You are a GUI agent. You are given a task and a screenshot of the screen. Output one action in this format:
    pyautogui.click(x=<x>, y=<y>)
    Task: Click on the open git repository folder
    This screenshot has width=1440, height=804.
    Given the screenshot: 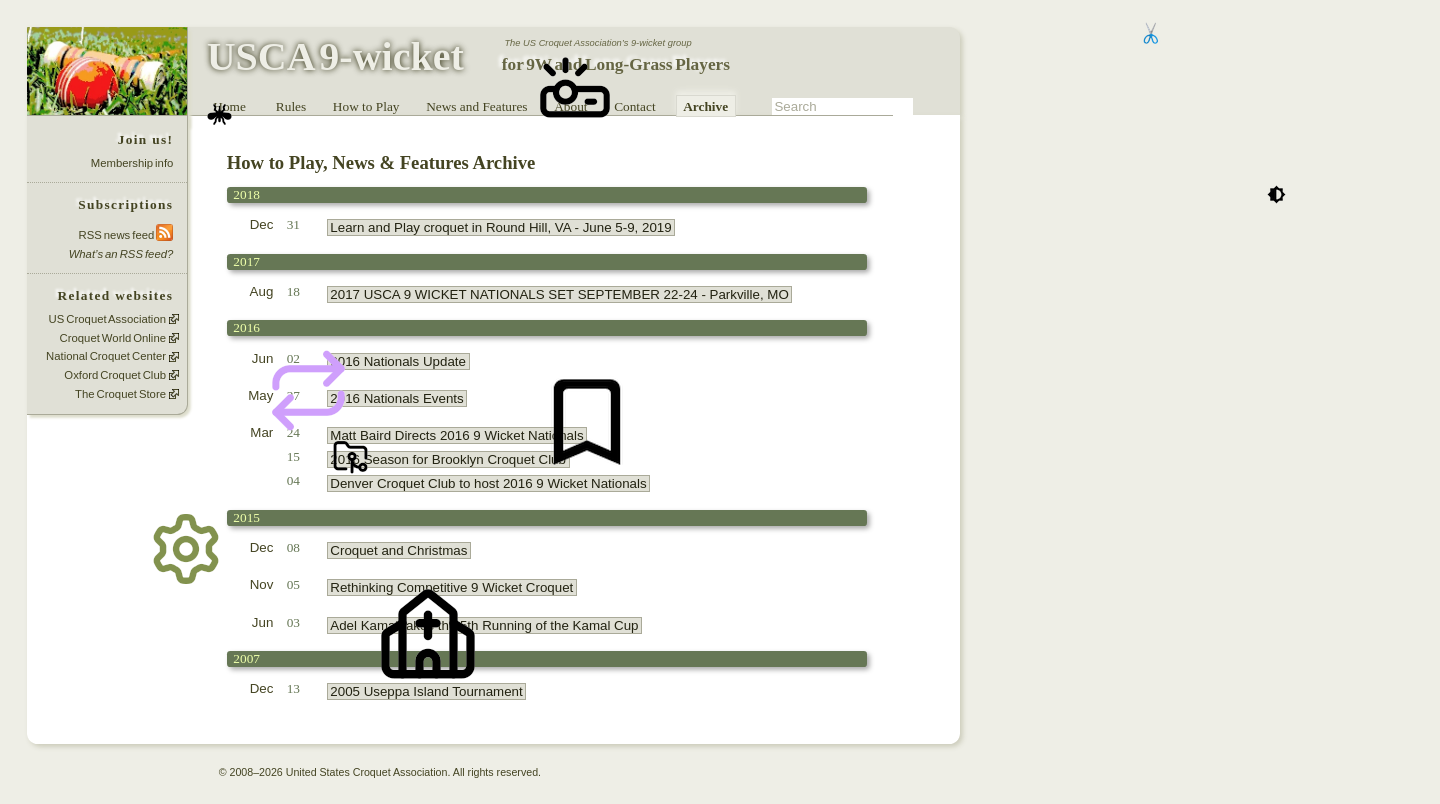 What is the action you would take?
    pyautogui.click(x=350, y=456)
    